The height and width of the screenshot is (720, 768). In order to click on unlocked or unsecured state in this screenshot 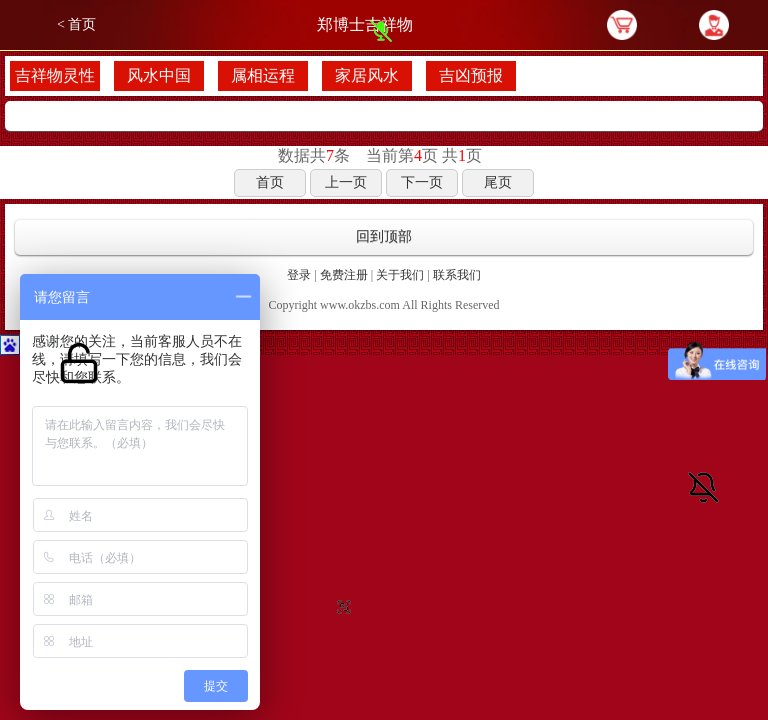, I will do `click(79, 363)`.